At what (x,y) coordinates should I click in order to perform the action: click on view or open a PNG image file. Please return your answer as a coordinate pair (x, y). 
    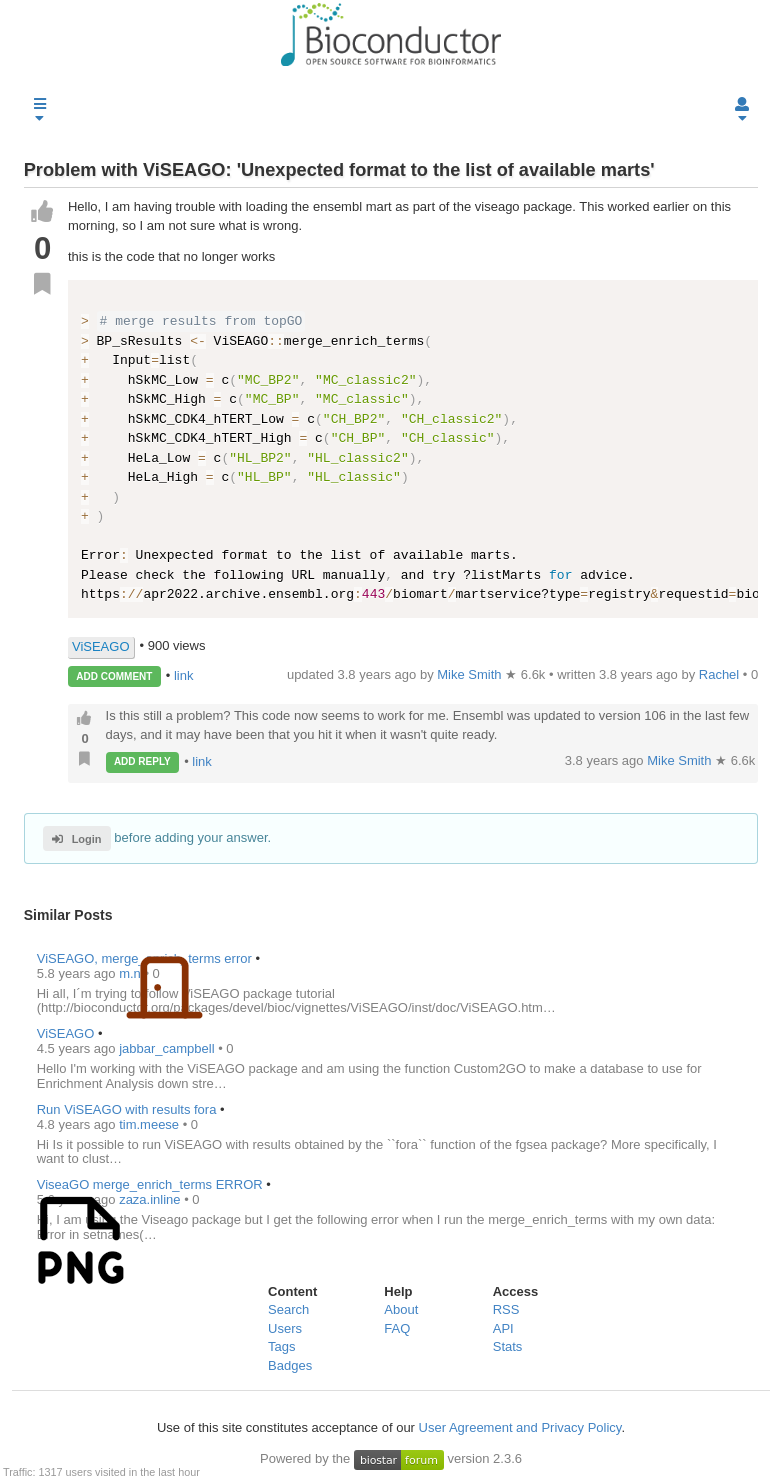
    Looking at the image, I should click on (80, 1244).